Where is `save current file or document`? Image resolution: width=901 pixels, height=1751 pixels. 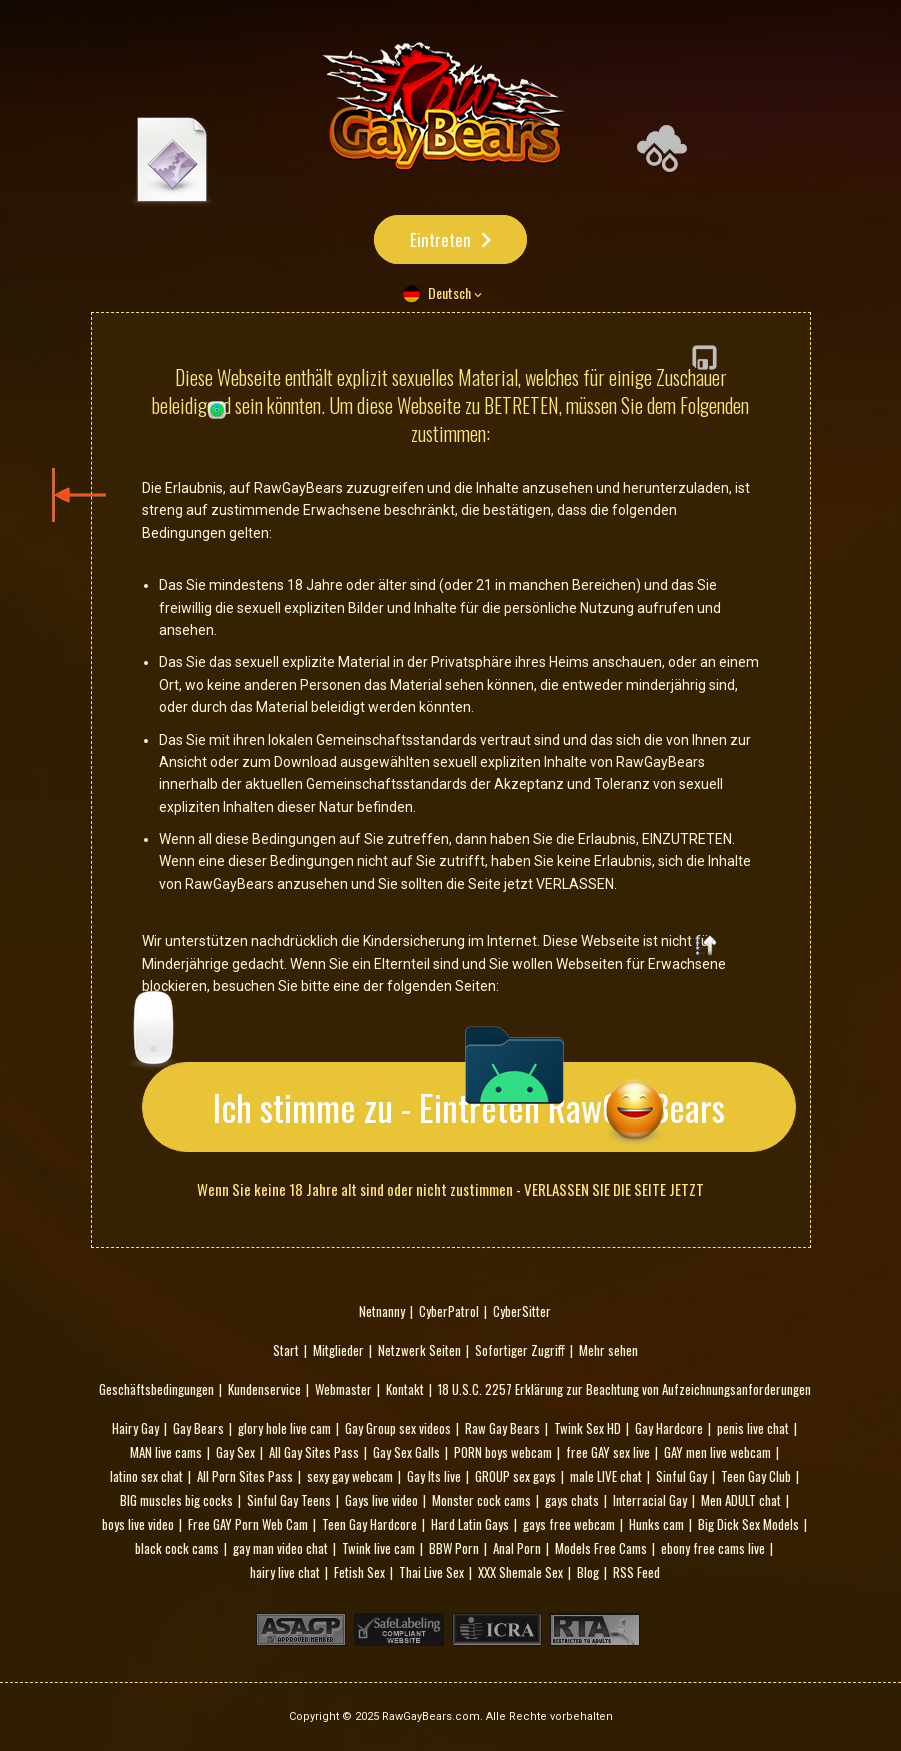
save current file or document is located at coordinates (704, 357).